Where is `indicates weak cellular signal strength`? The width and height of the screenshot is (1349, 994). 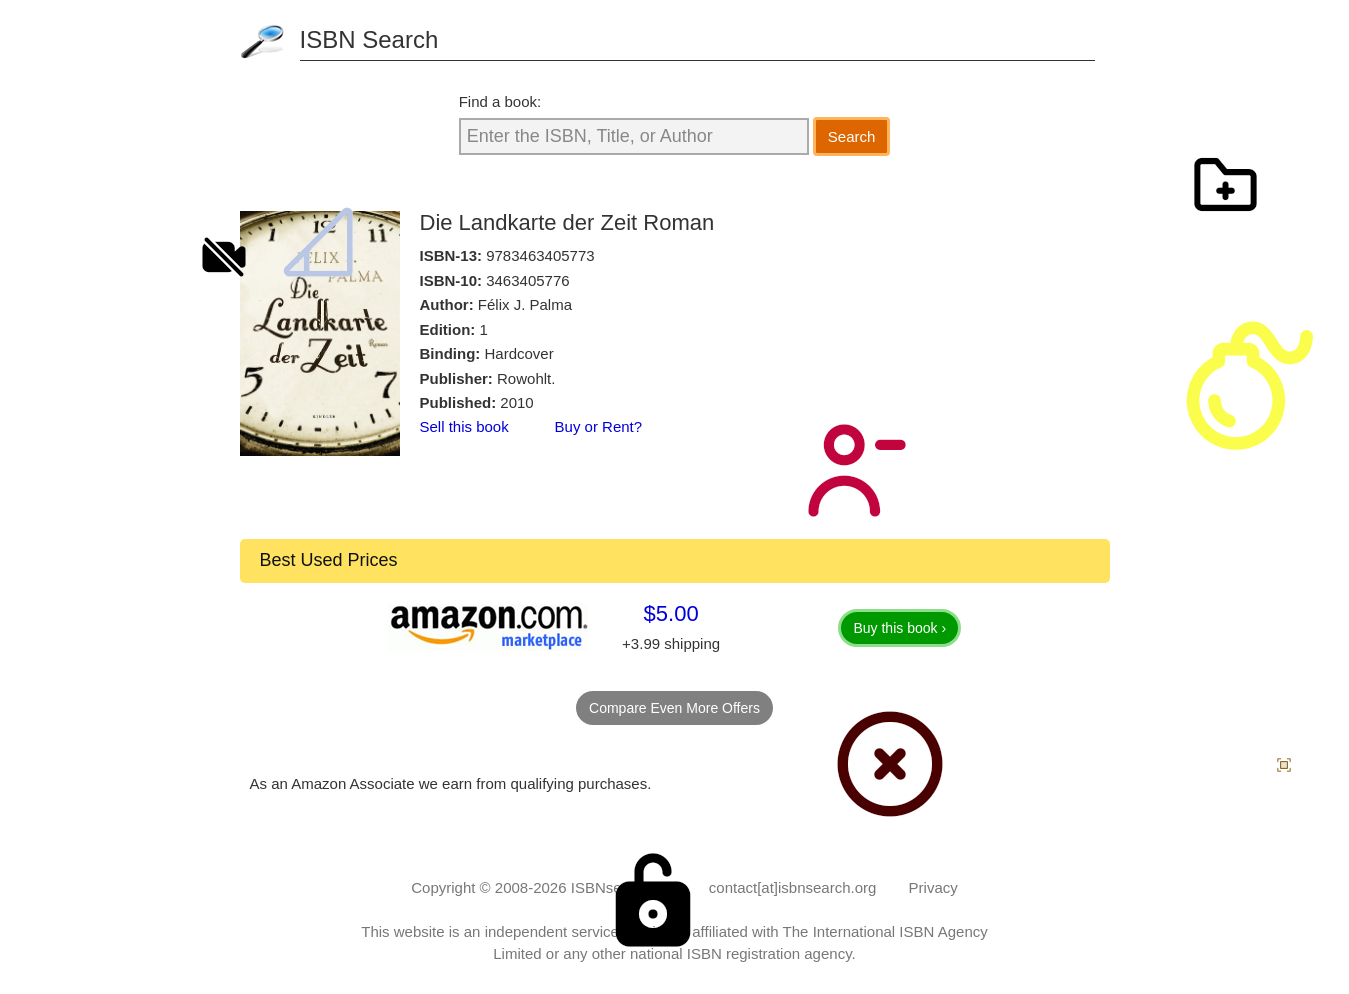
indicates weak cellular signal strength is located at coordinates (324, 245).